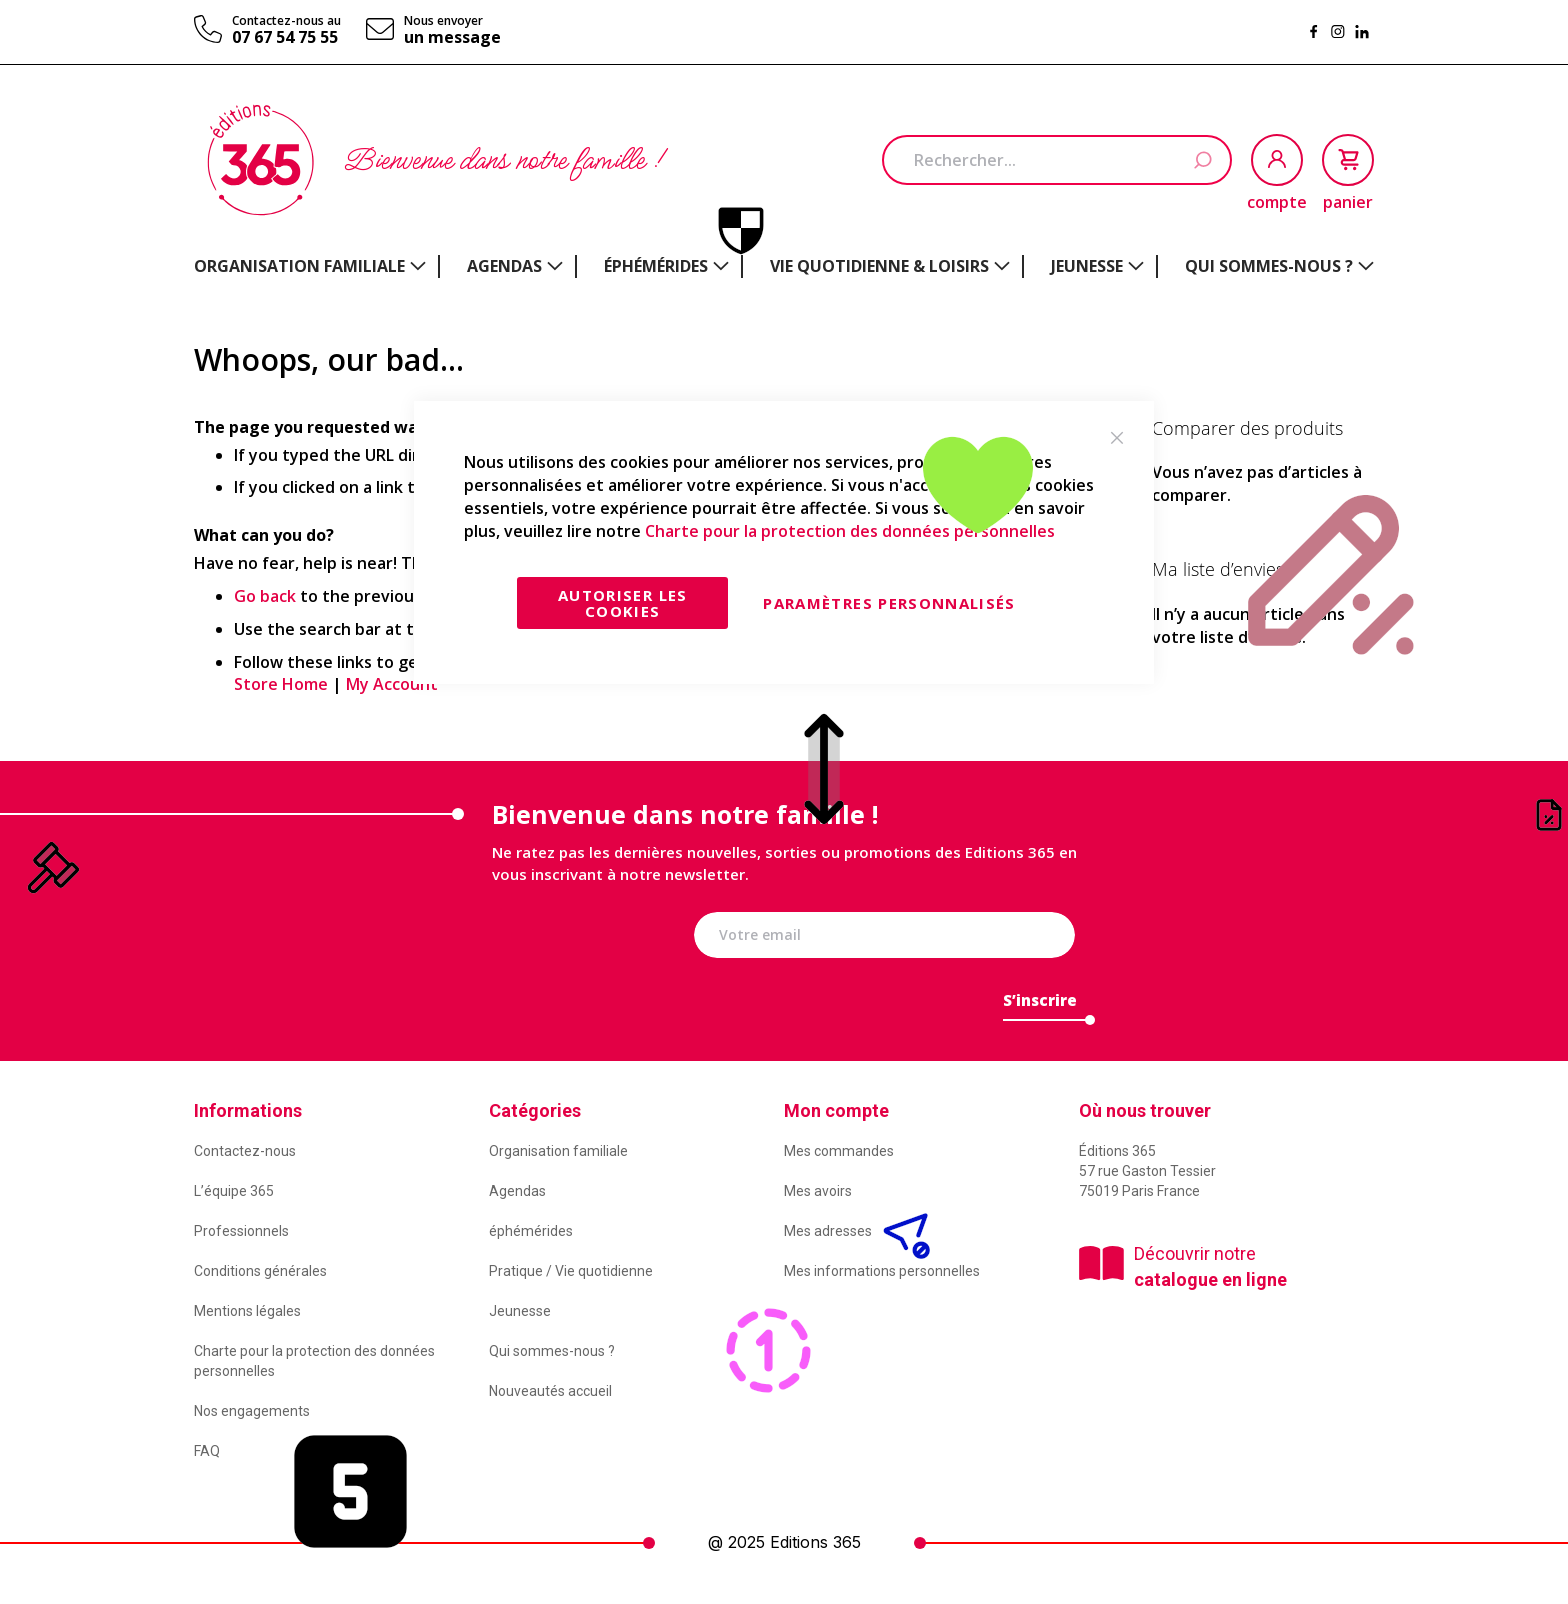  I want to click on adjust height or vertical size, so click(824, 769).